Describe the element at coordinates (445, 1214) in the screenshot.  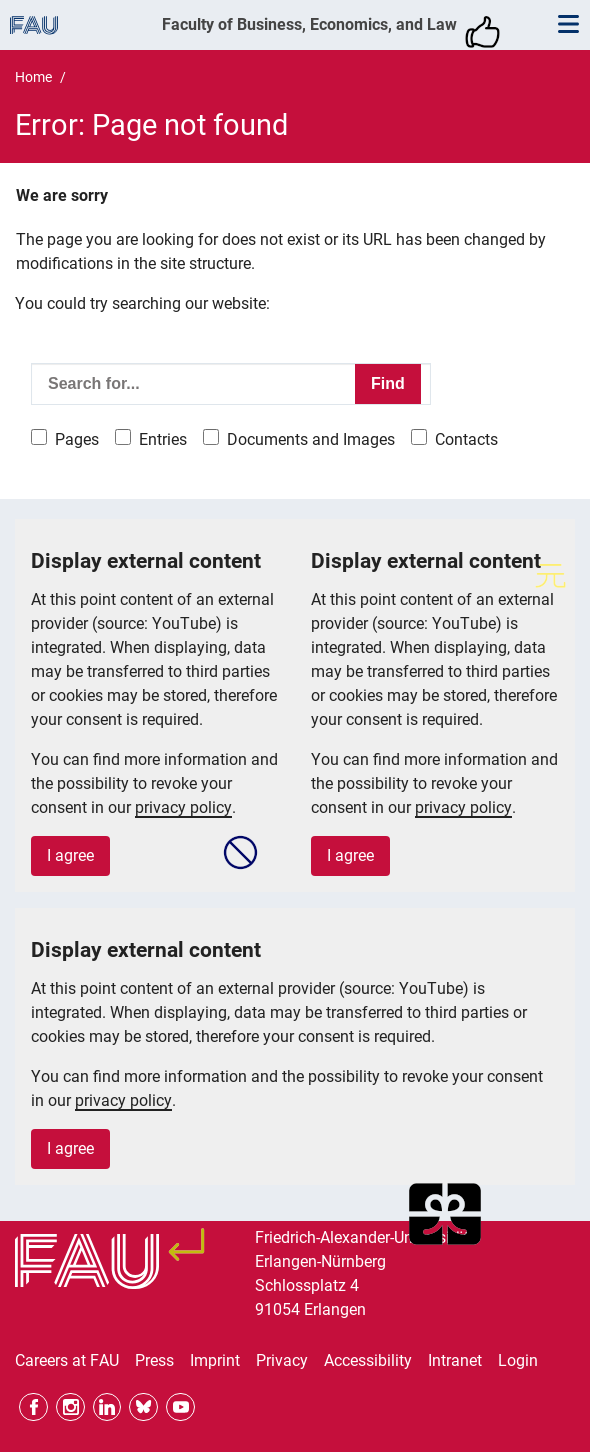
I see `view or redeem a gift` at that location.